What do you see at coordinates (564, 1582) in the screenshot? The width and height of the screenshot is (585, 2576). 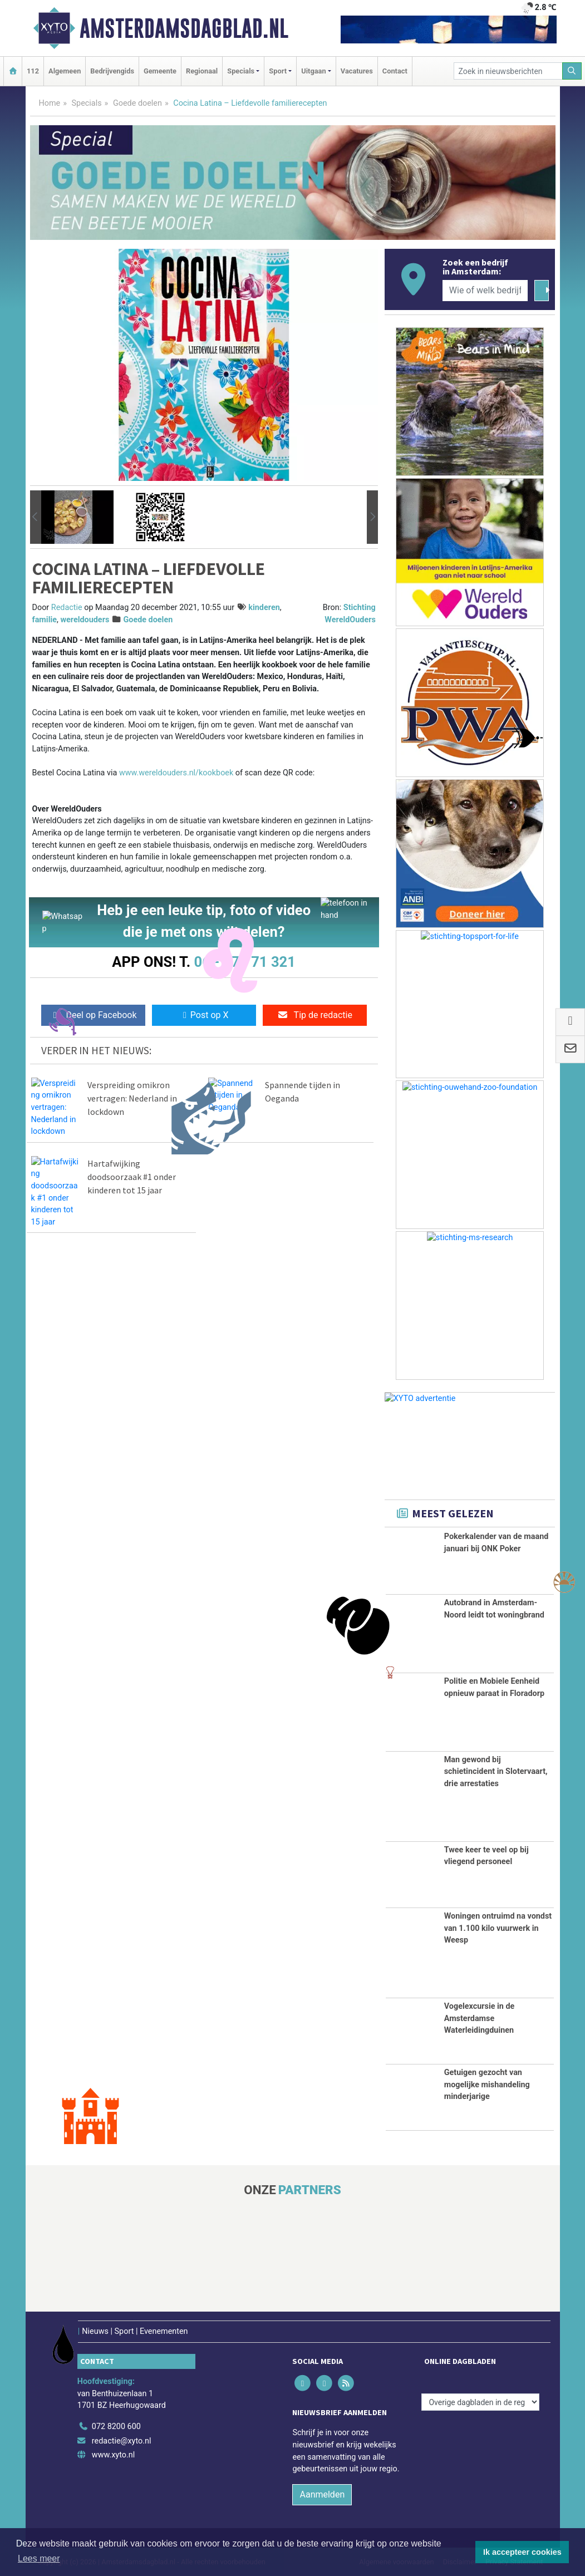 I see `indicates morning or sunrise time setting` at bounding box center [564, 1582].